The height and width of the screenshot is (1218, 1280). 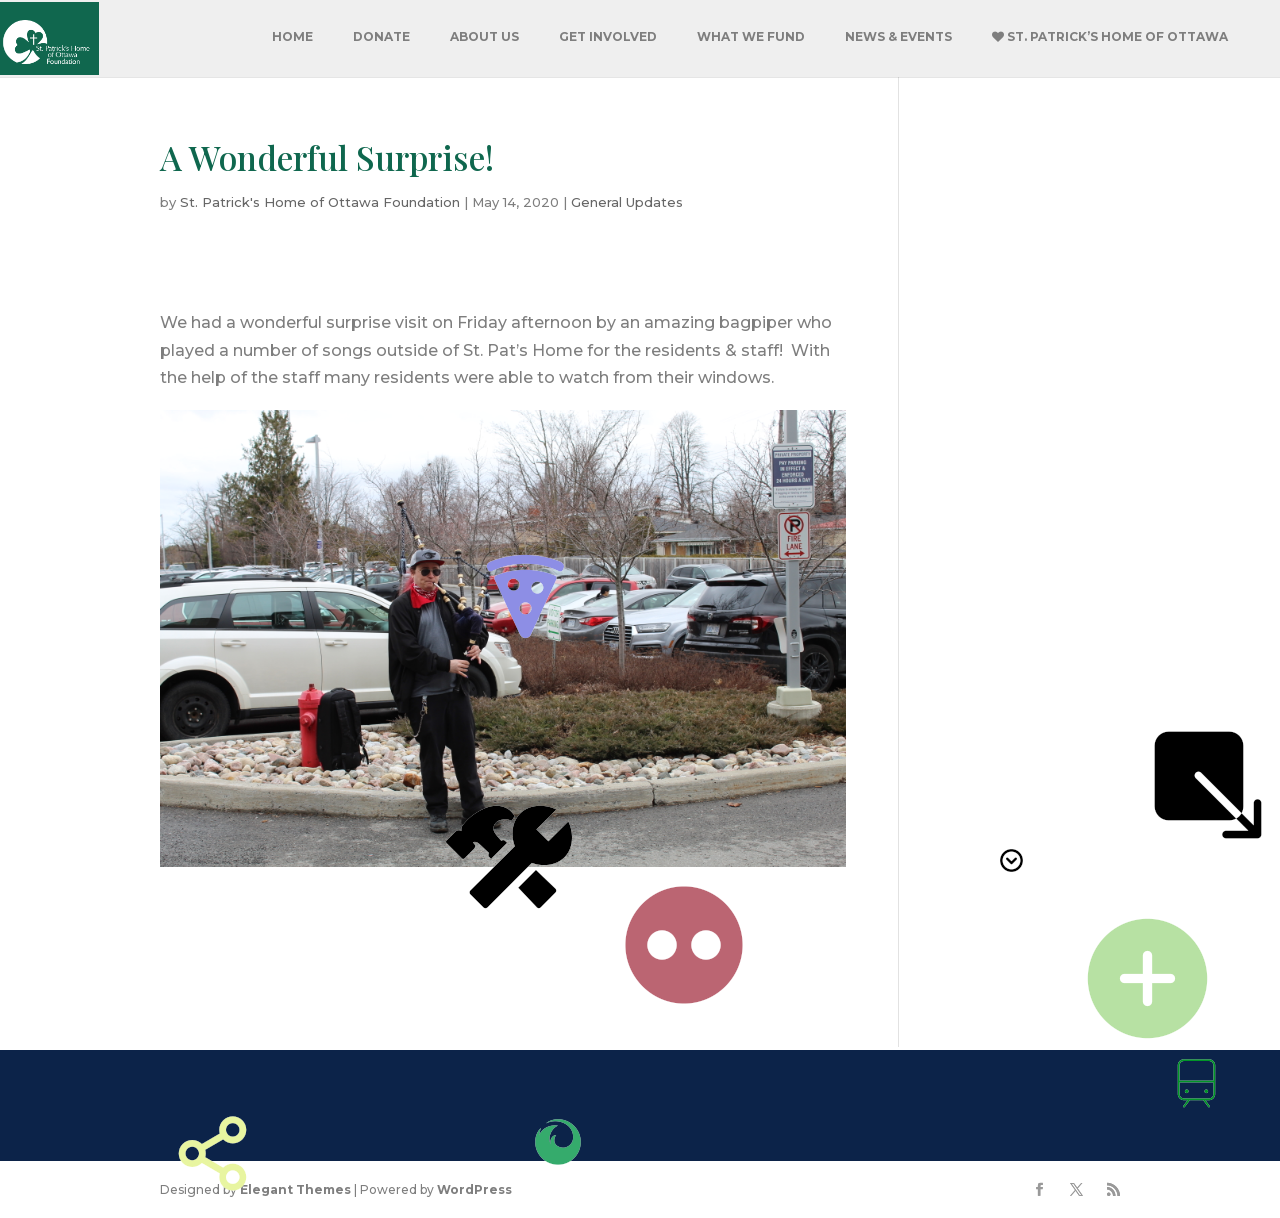 What do you see at coordinates (1196, 1081) in the screenshot?
I see `access train or rail transit options` at bounding box center [1196, 1081].